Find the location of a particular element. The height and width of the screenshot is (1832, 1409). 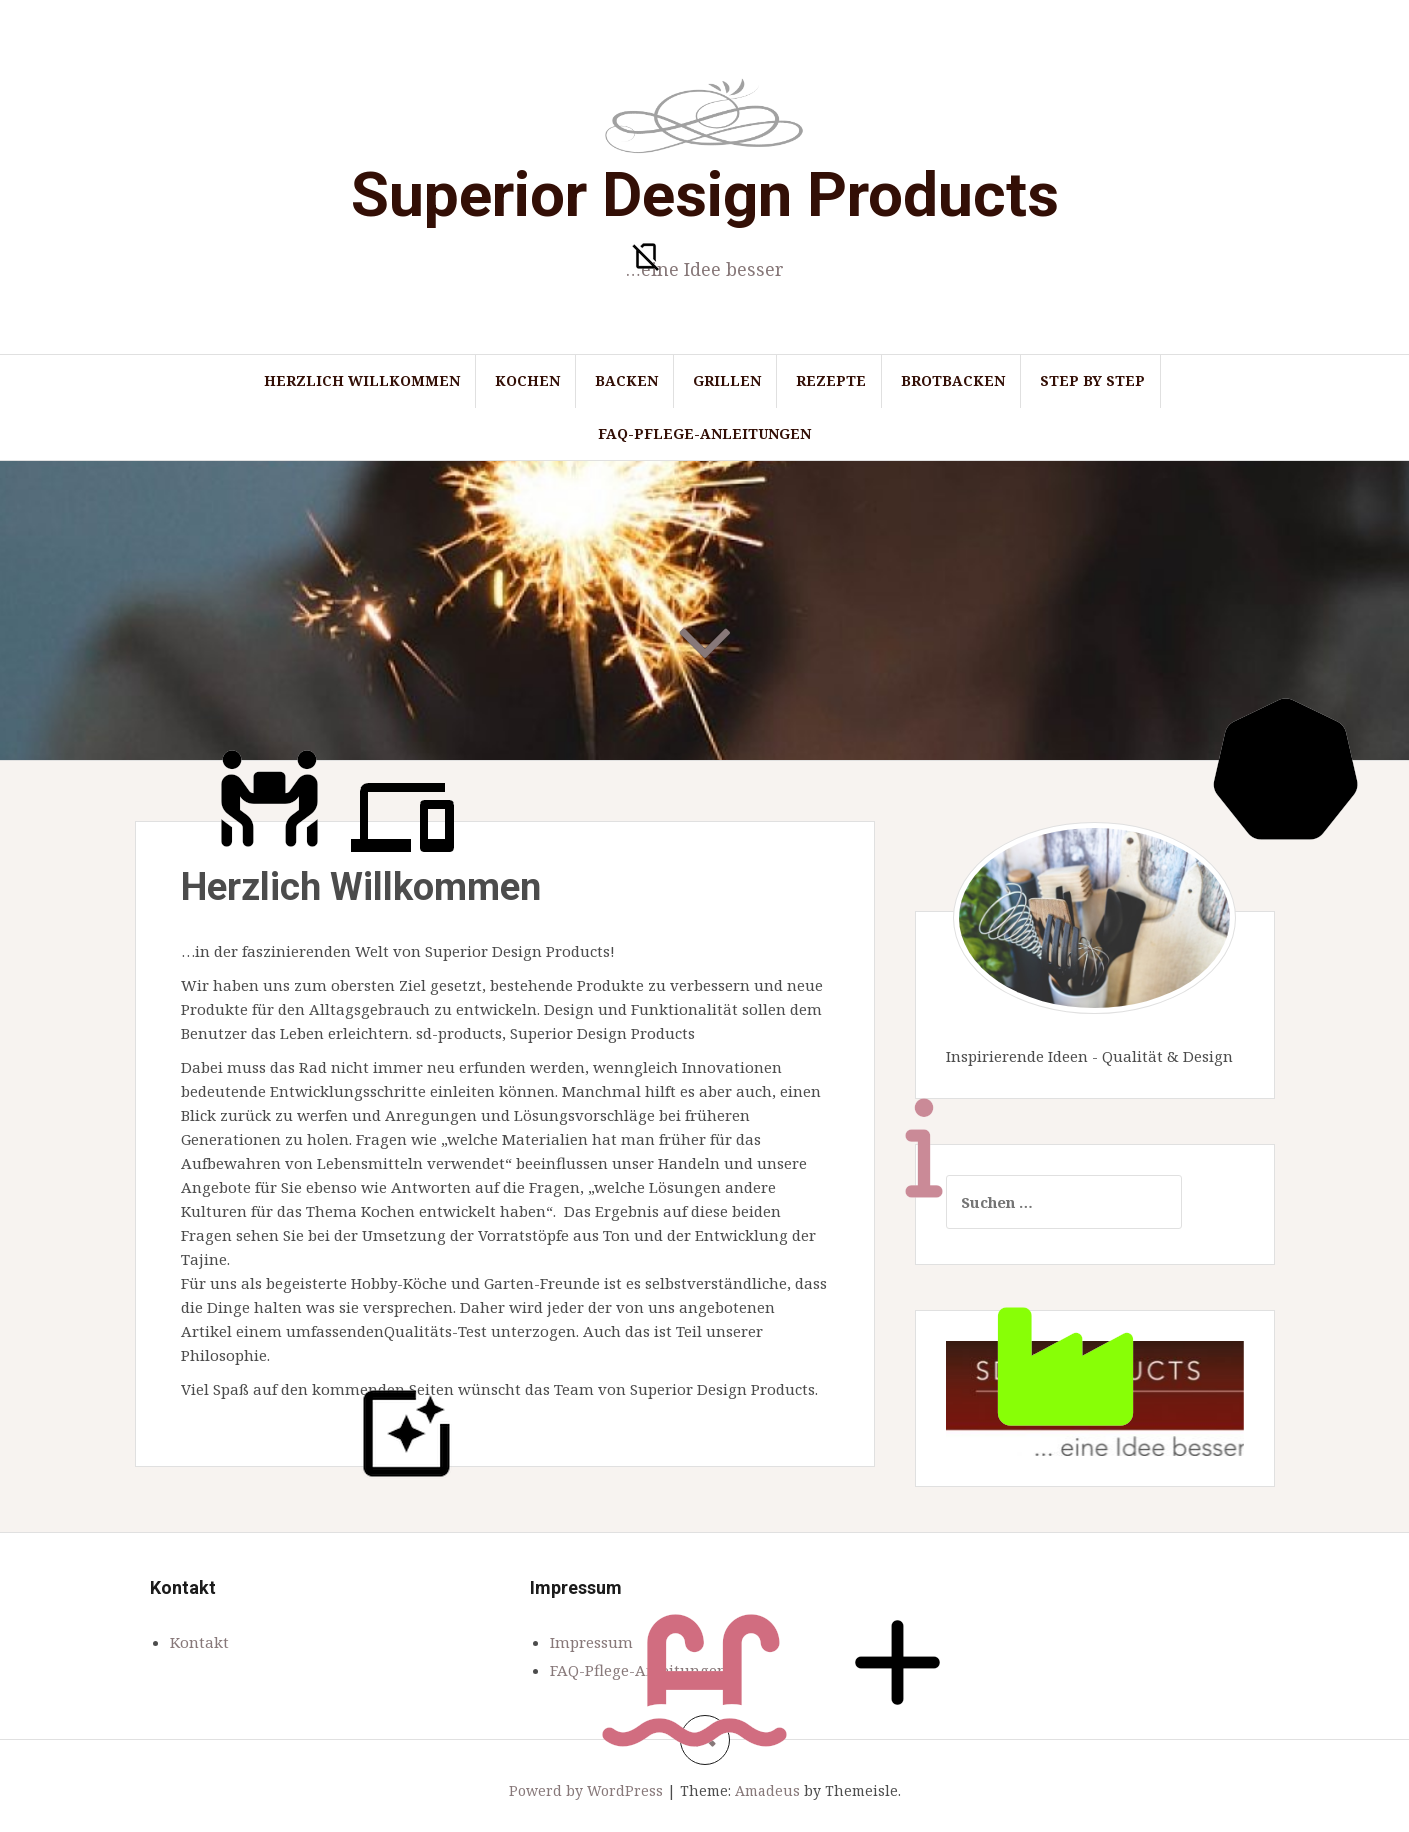

add a new item is located at coordinates (897, 1662).